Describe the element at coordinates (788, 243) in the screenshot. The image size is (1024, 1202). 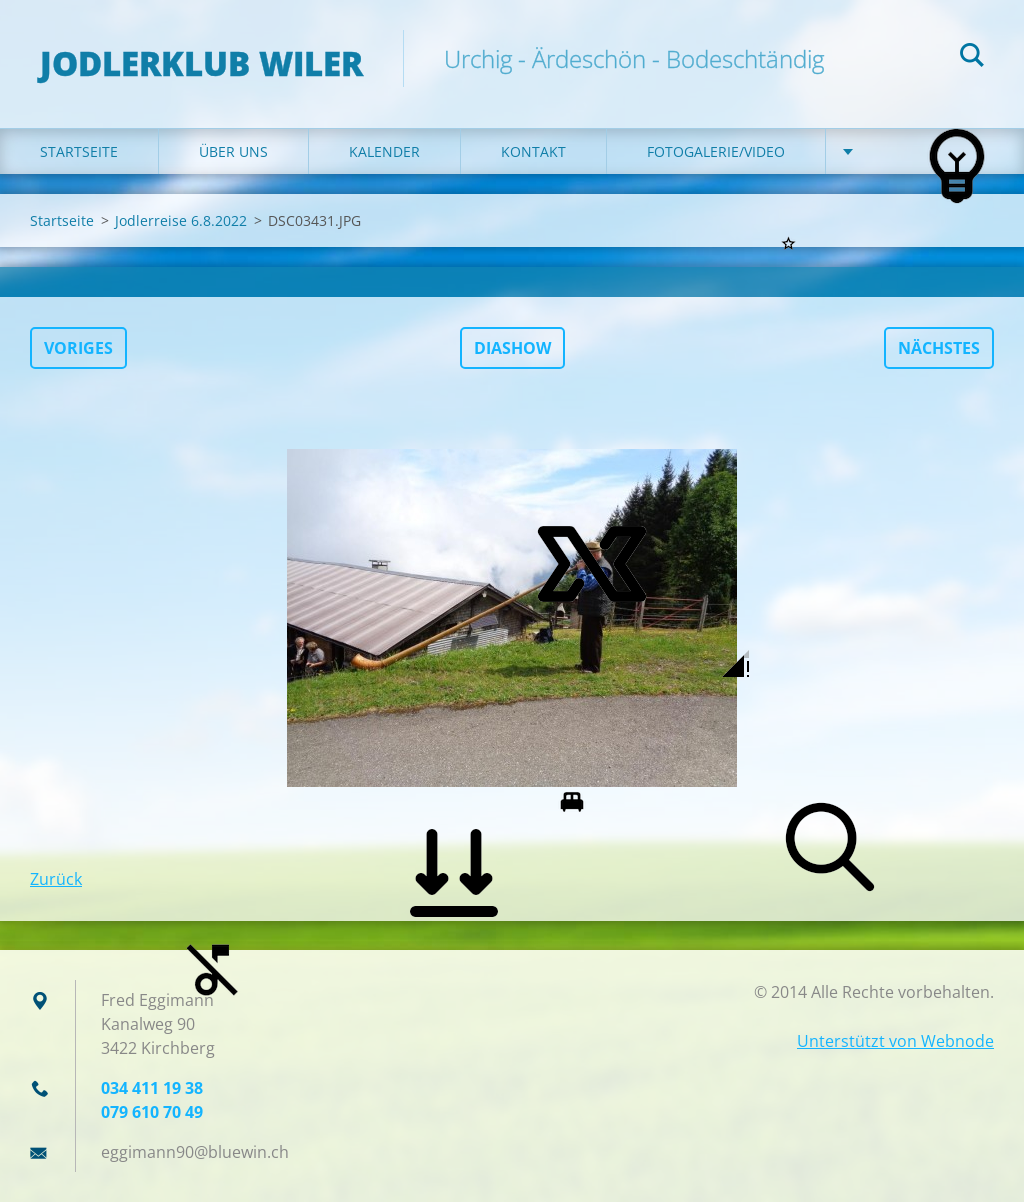
I see `add item to favorites` at that location.